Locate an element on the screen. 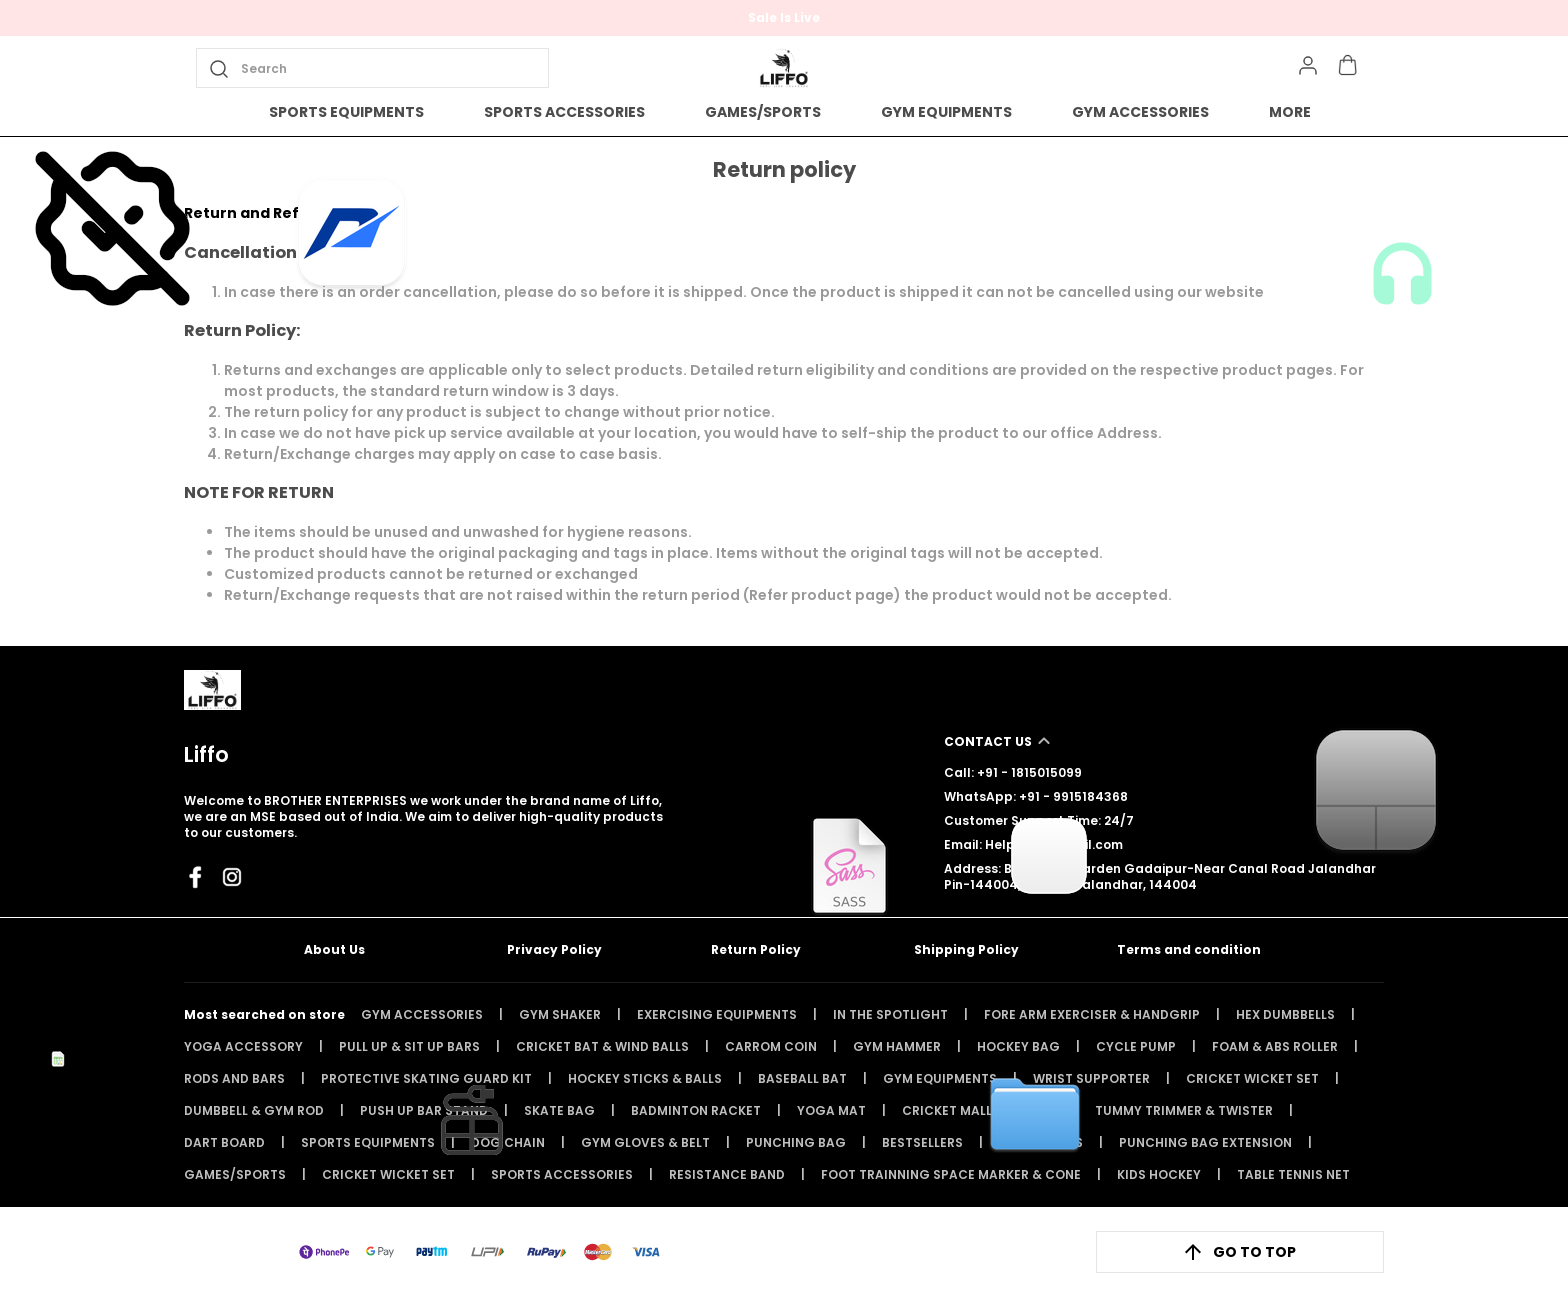 The width and height of the screenshot is (1568, 1297). open folder to view files is located at coordinates (1035, 1114).